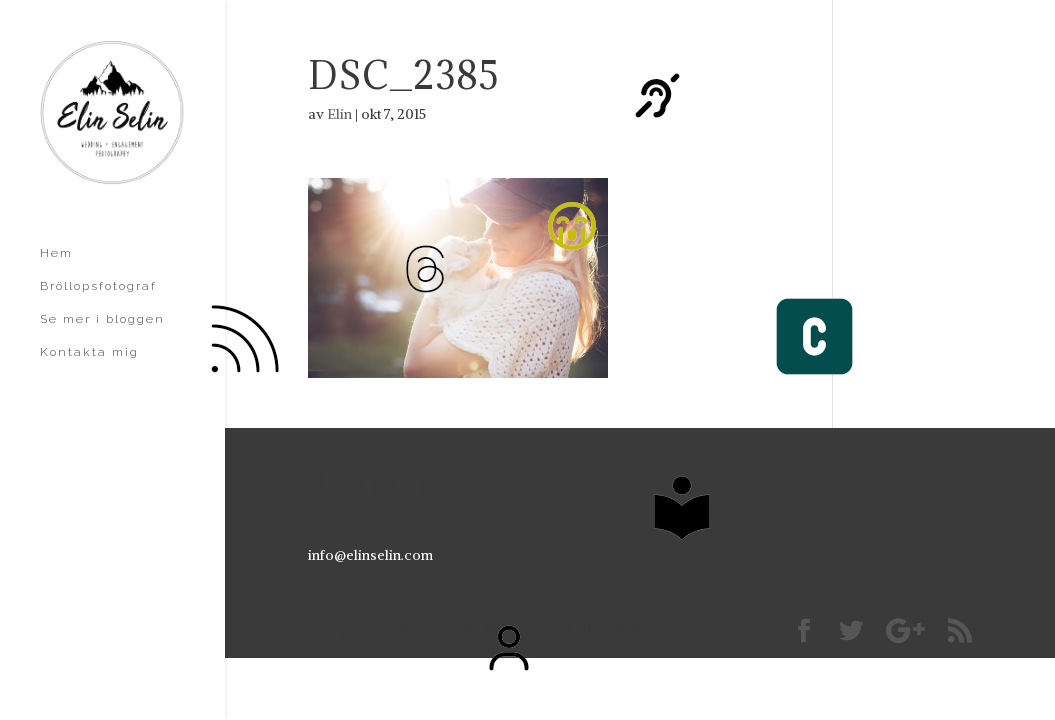 Image resolution: width=1055 pixels, height=720 pixels. Describe the element at coordinates (814, 336) in the screenshot. I see `indicates a "C" grade or rating` at that location.